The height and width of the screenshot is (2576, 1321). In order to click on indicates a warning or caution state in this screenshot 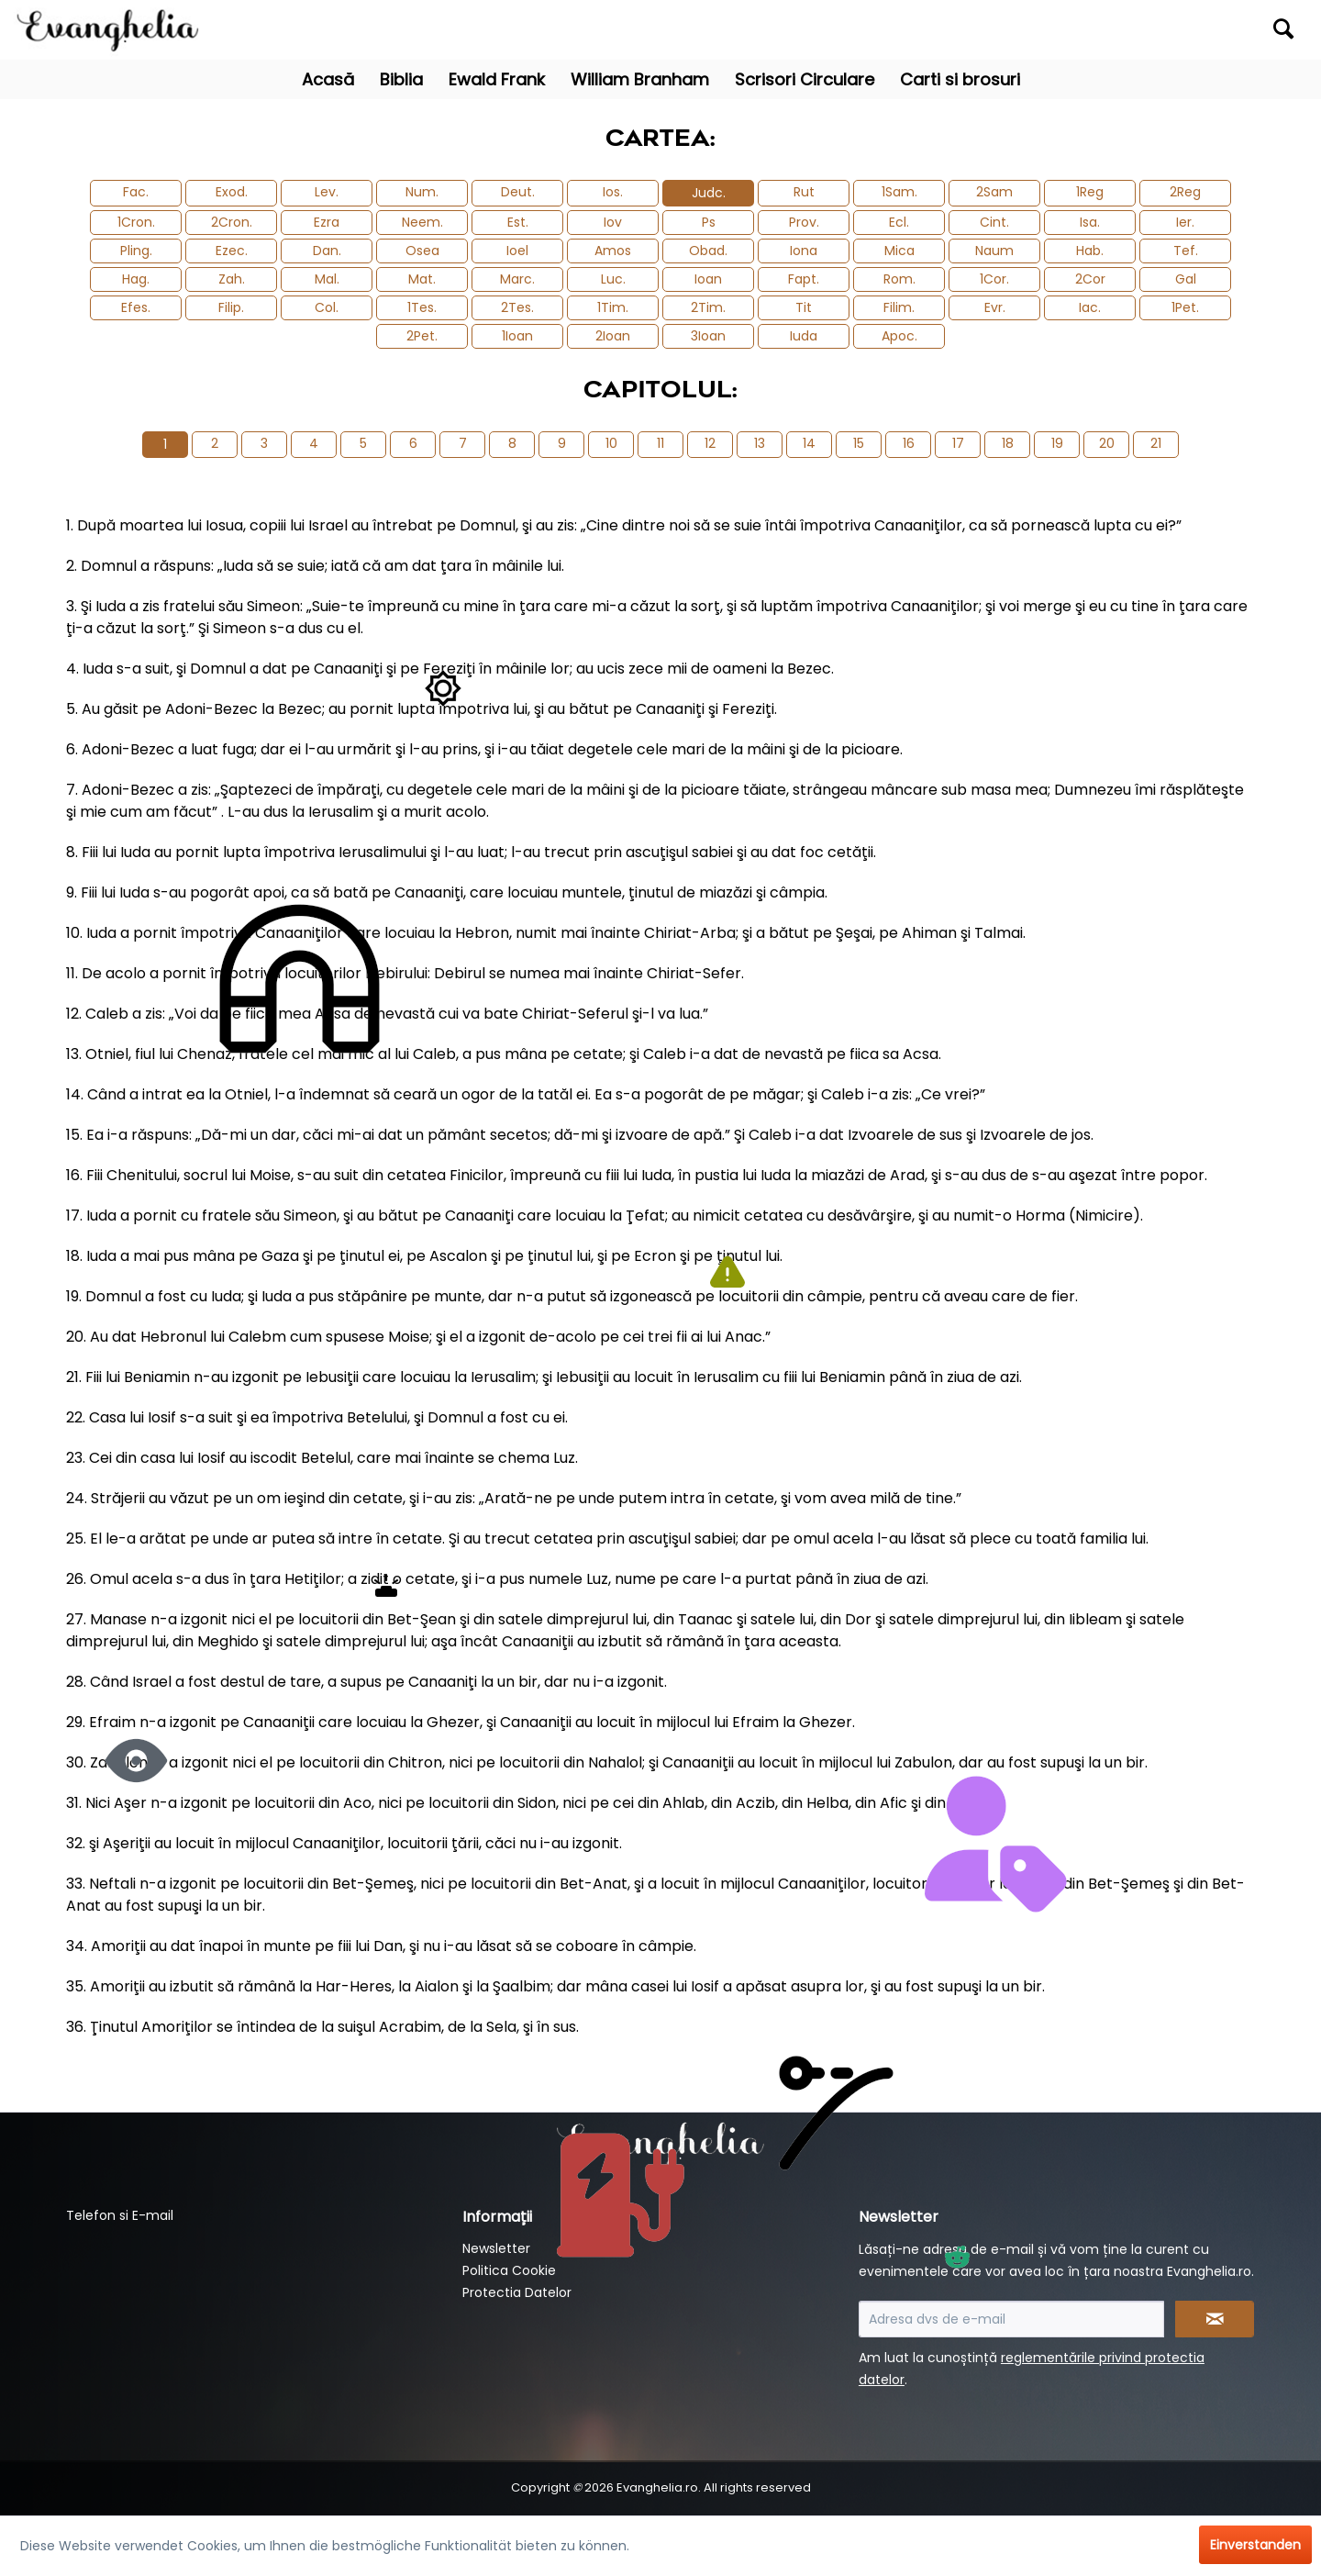, I will do `click(727, 1274)`.